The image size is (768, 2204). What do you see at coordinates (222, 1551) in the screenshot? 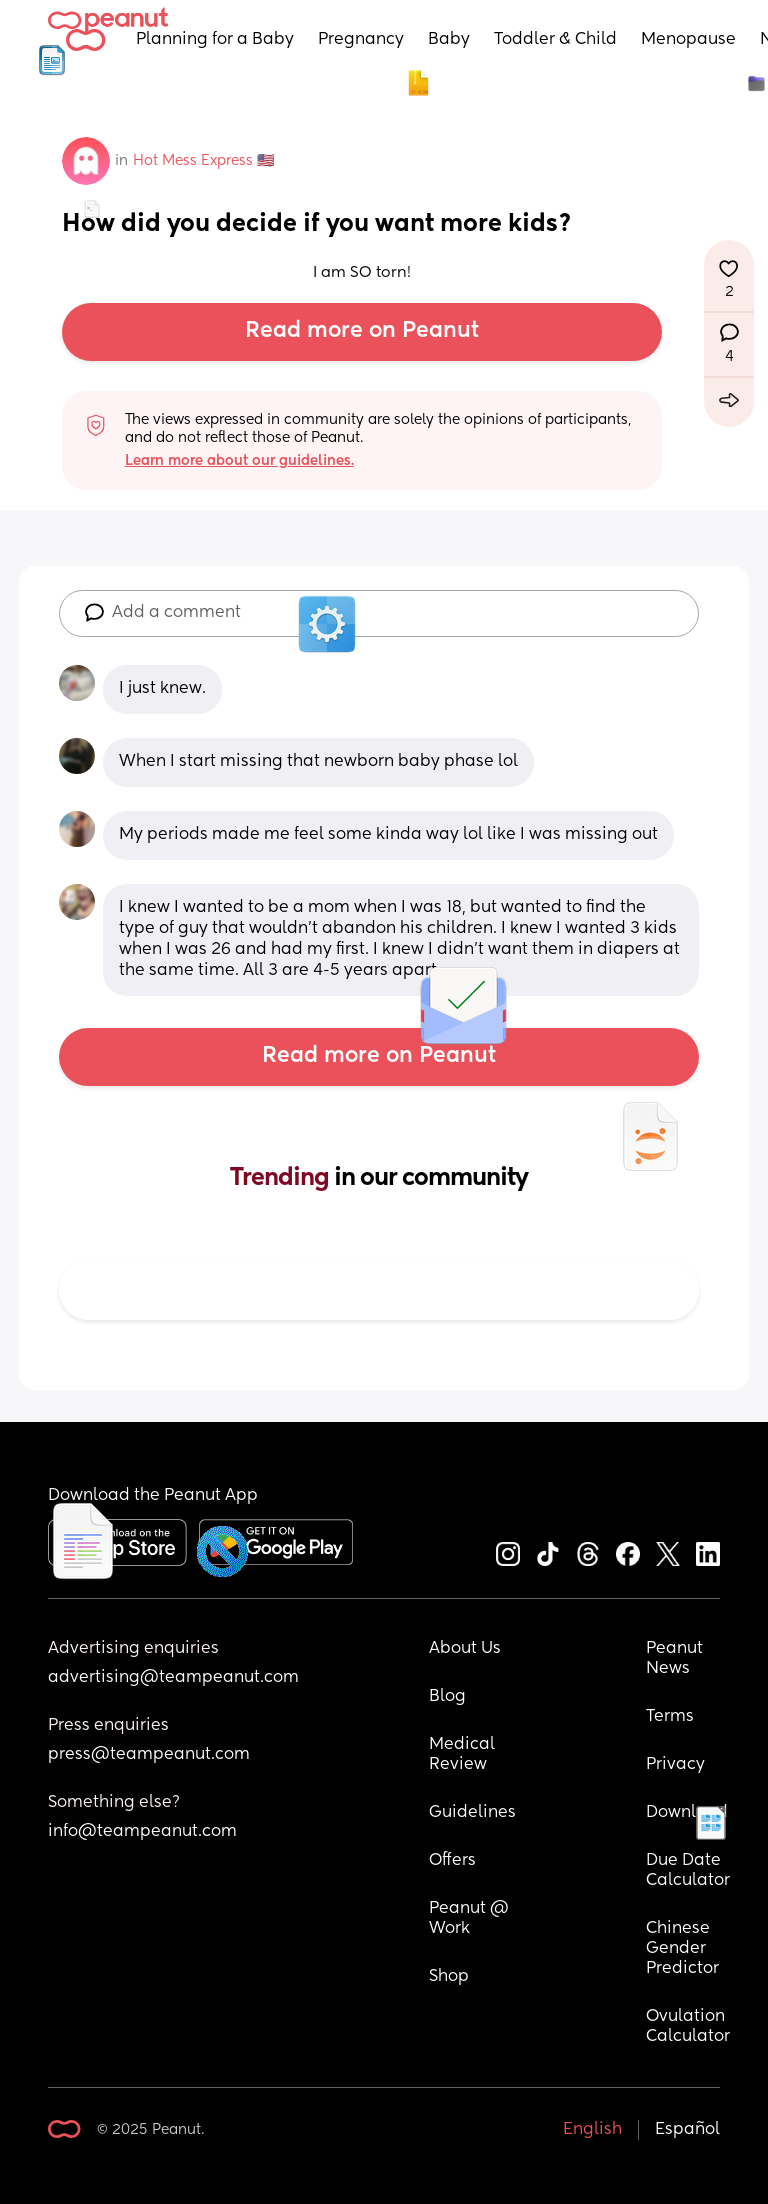
I see `indicates access denied or permission blocked` at bounding box center [222, 1551].